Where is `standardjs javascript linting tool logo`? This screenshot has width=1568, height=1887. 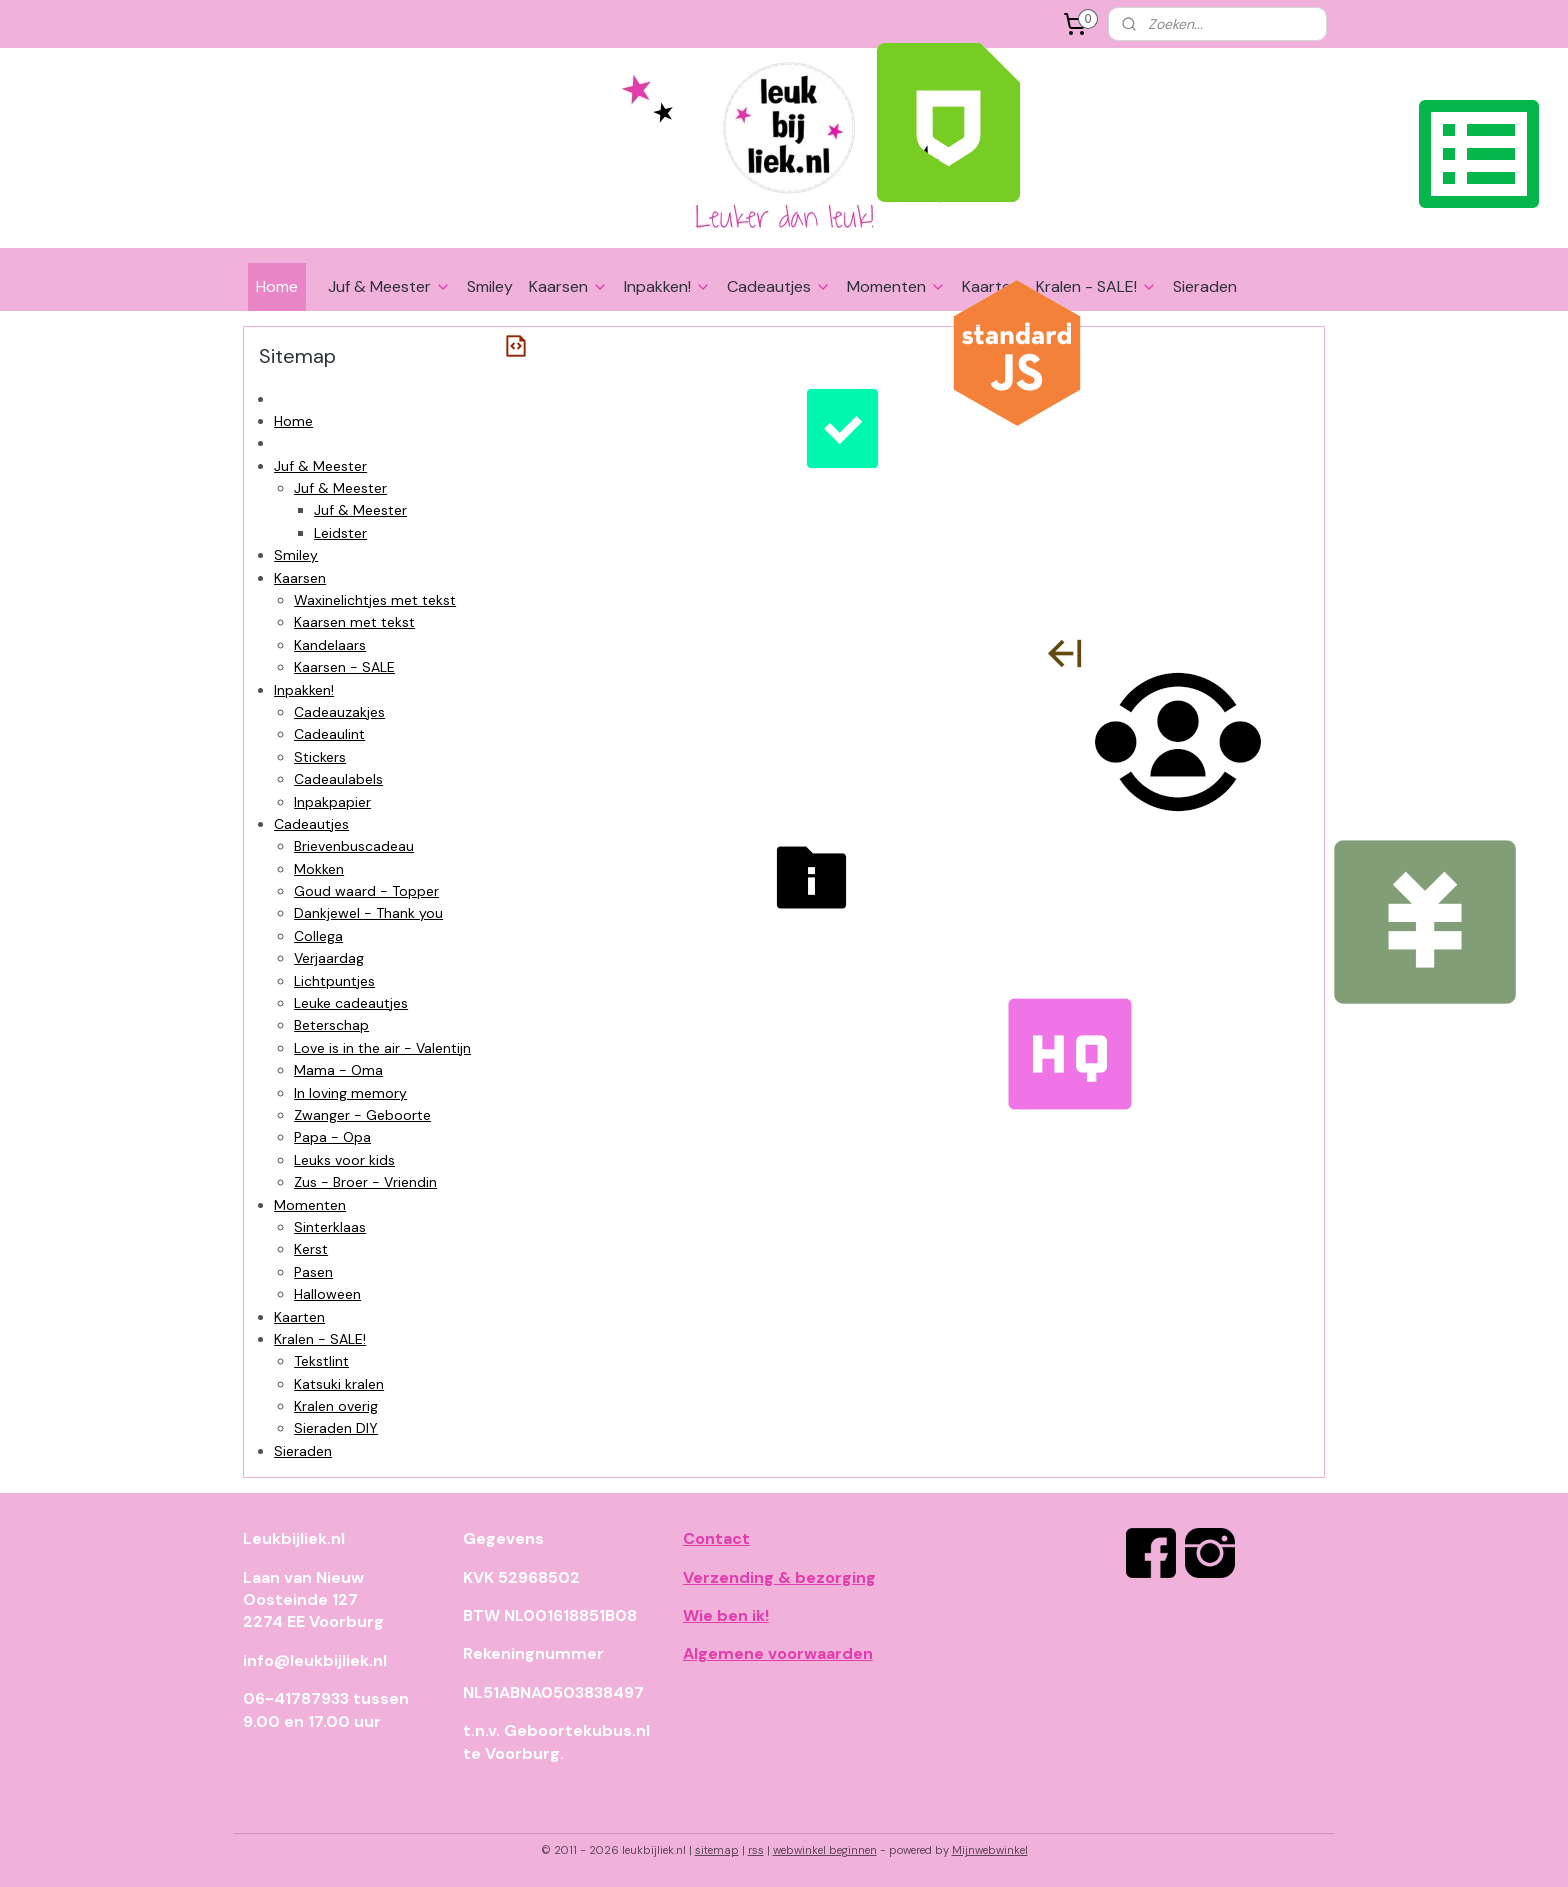 standardjs javascript linting tool logo is located at coordinates (1017, 353).